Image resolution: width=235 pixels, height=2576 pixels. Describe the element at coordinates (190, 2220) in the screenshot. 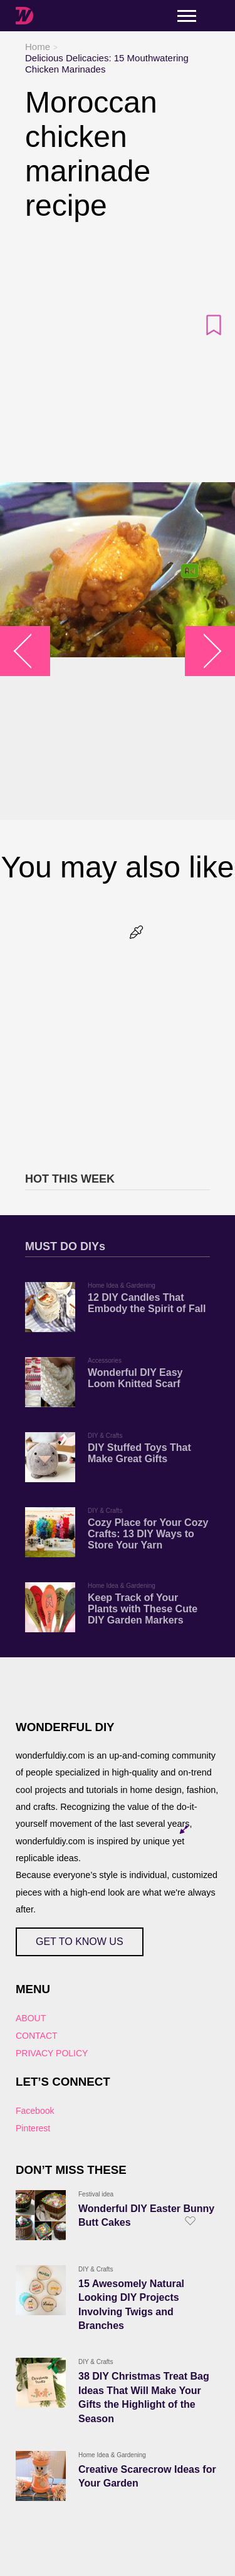

I see `add to favorites` at that location.